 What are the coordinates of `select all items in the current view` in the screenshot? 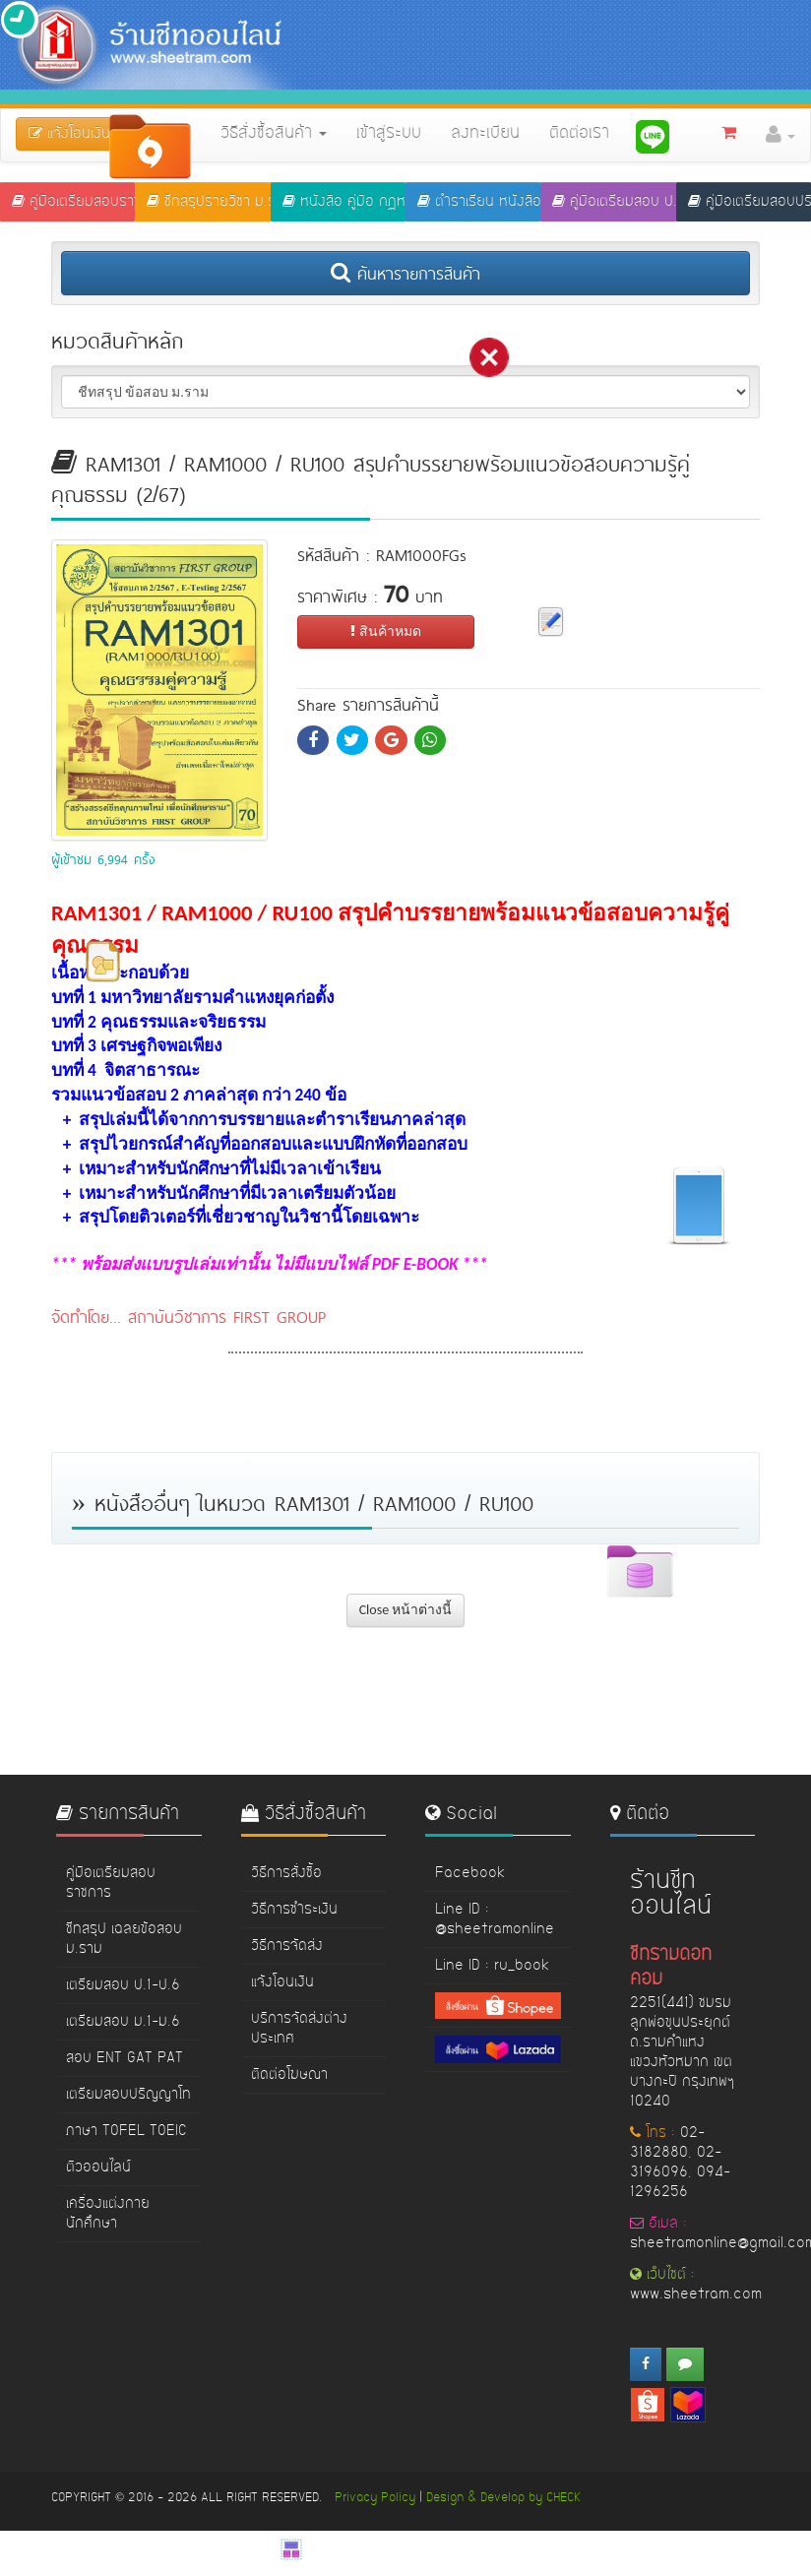 It's located at (291, 2549).